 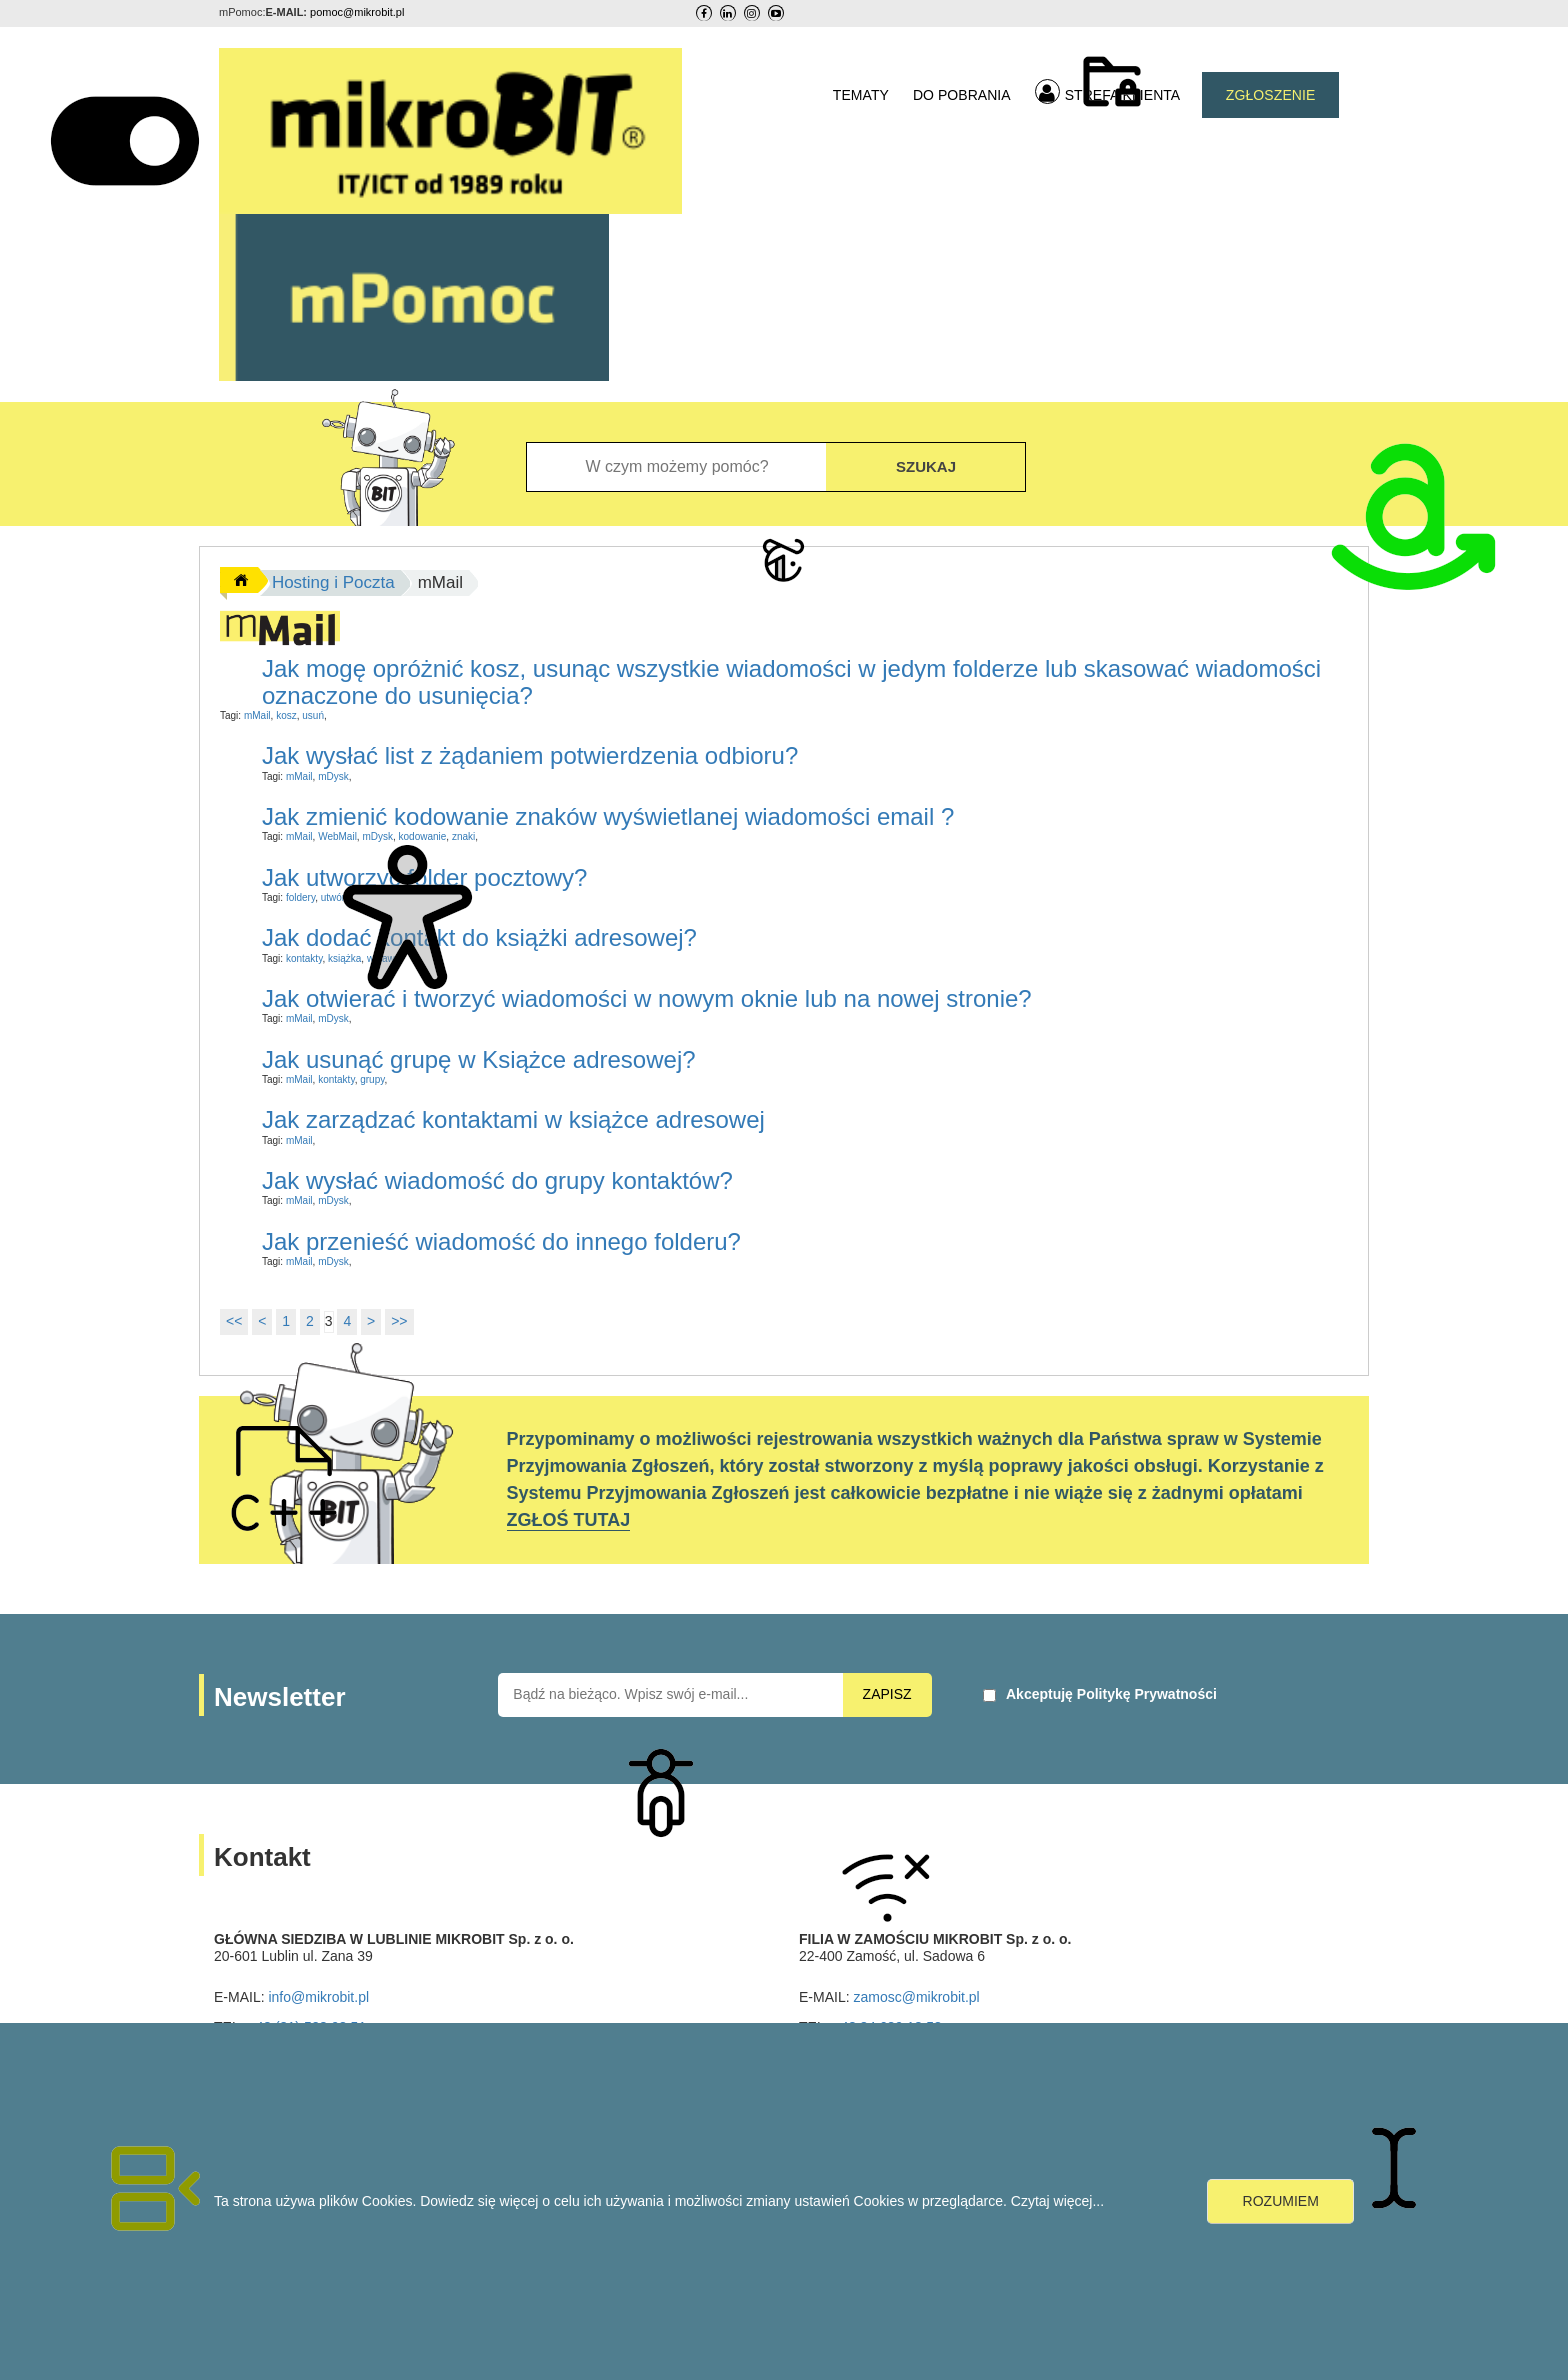 What do you see at coordinates (407, 919) in the screenshot?
I see `accessibility settings or features` at bounding box center [407, 919].